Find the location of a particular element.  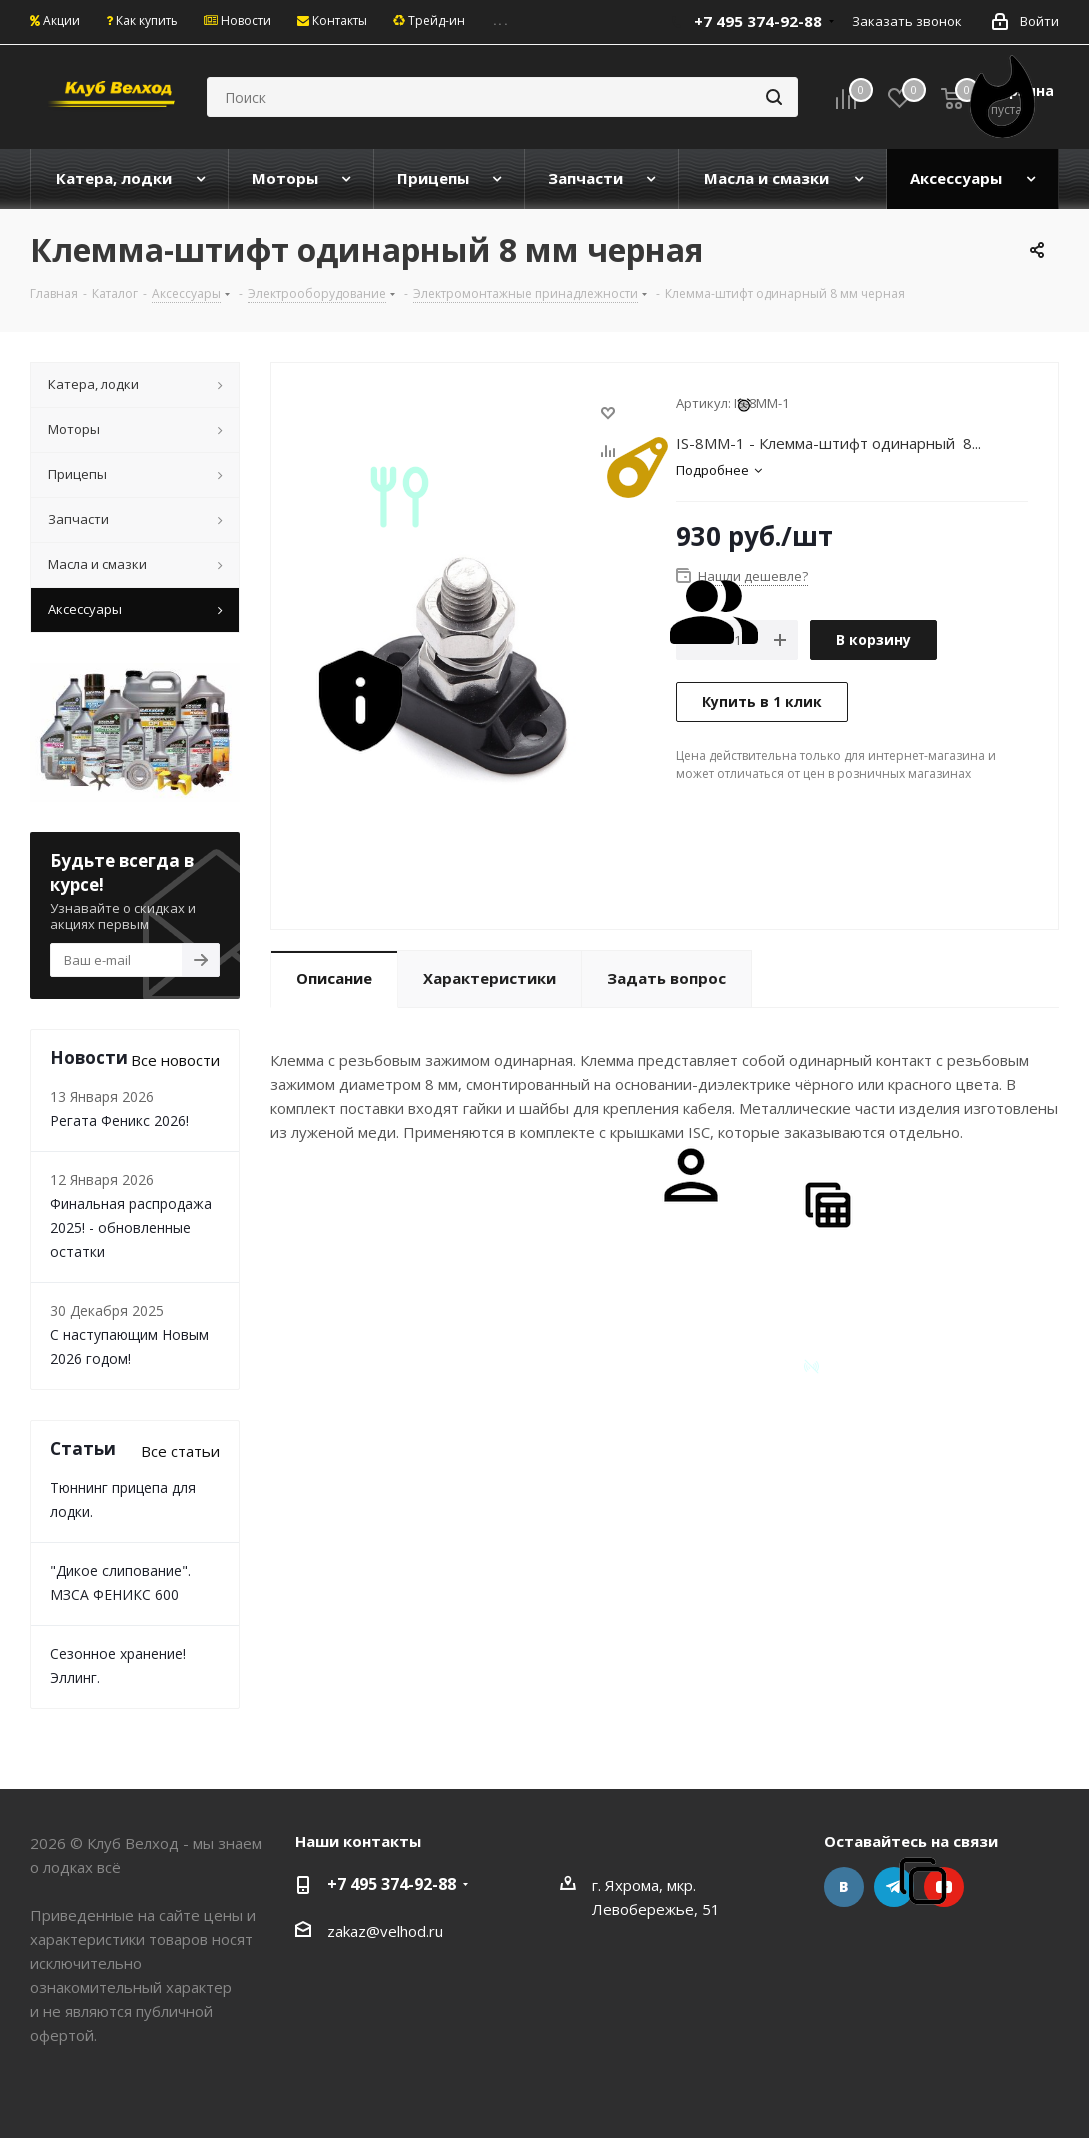

view contacts or people list is located at coordinates (714, 612).